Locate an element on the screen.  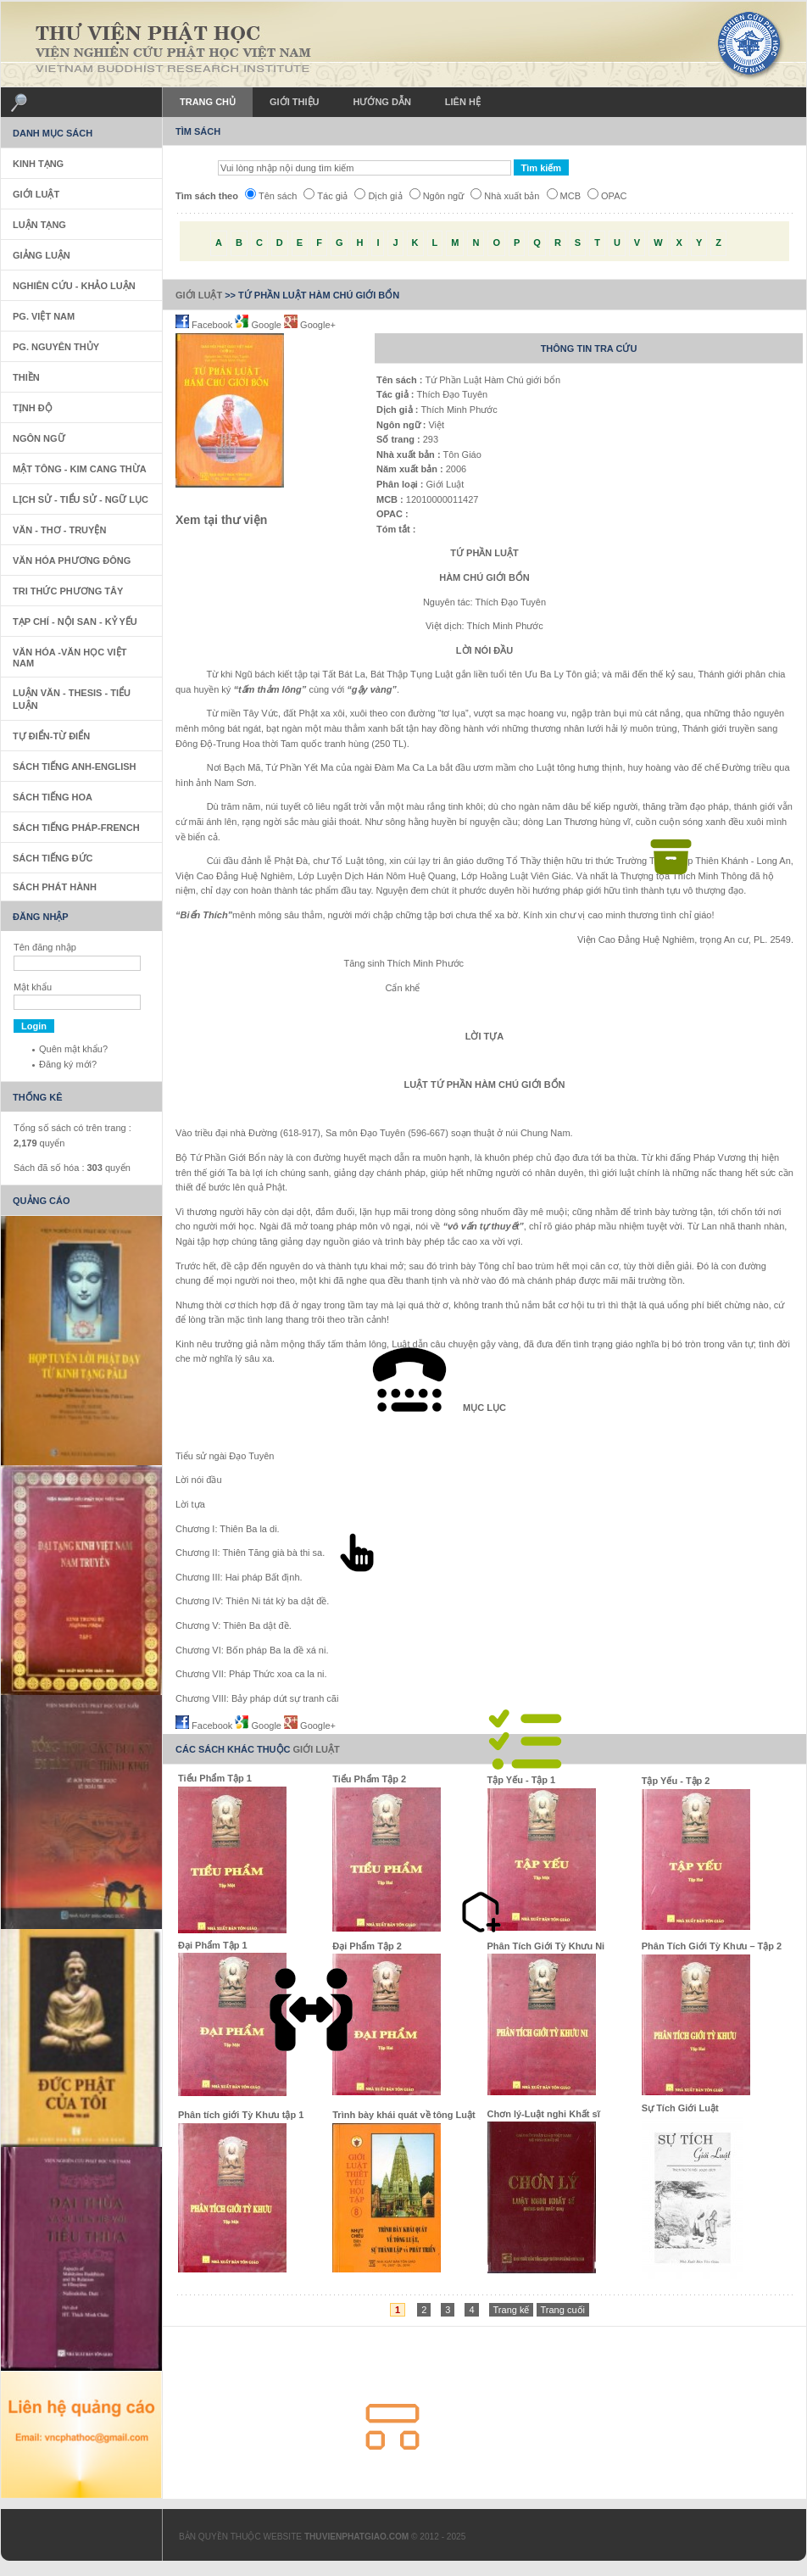
view your task list is located at coordinates (525, 1741).